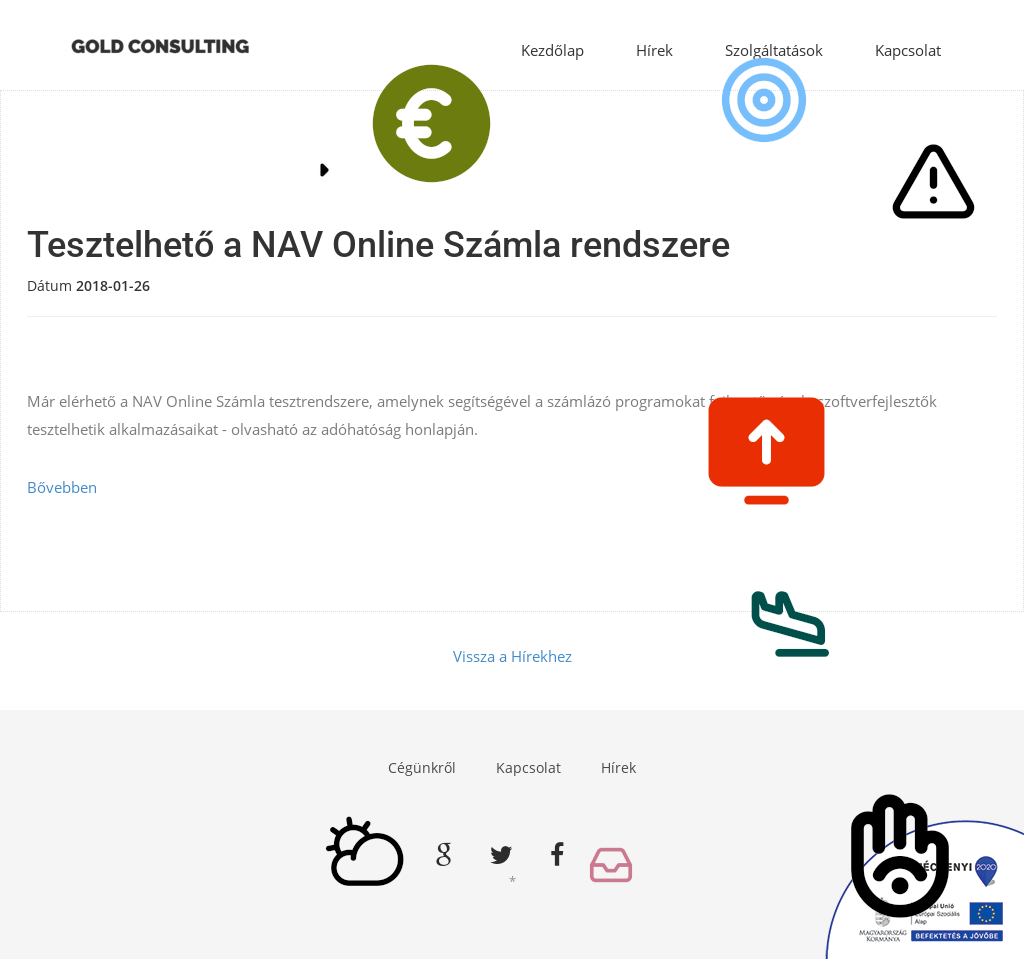 The height and width of the screenshot is (959, 1024). Describe the element at coordinates (431, 123) in the screenshot. I see `view balance in euros` at that location.